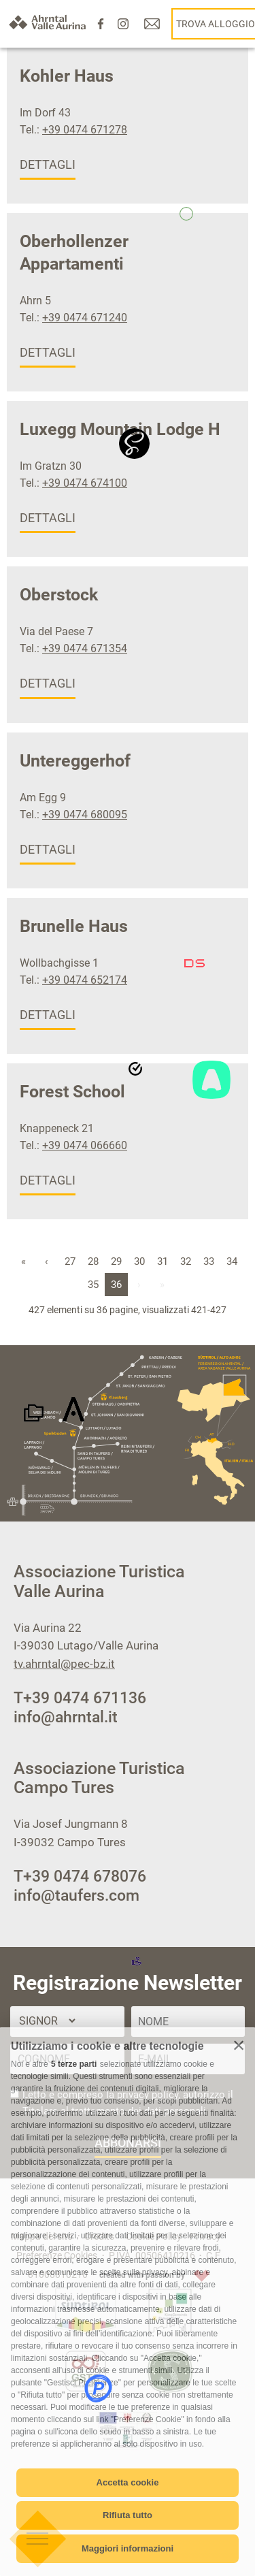 This screenshot has width=255, height=2576. What do you see at coordinates (137, 1961) in the screenshot?
I see `make a donation or charitable contribution` at bounding box center [137, 1961].